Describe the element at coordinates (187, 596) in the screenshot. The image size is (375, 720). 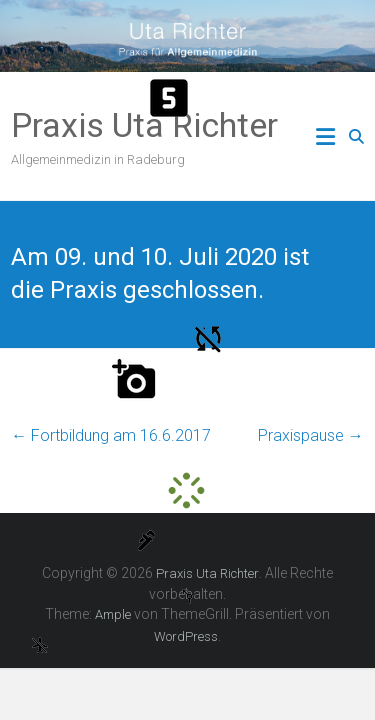
I see `take the last left exit at the roundabout` at that location.